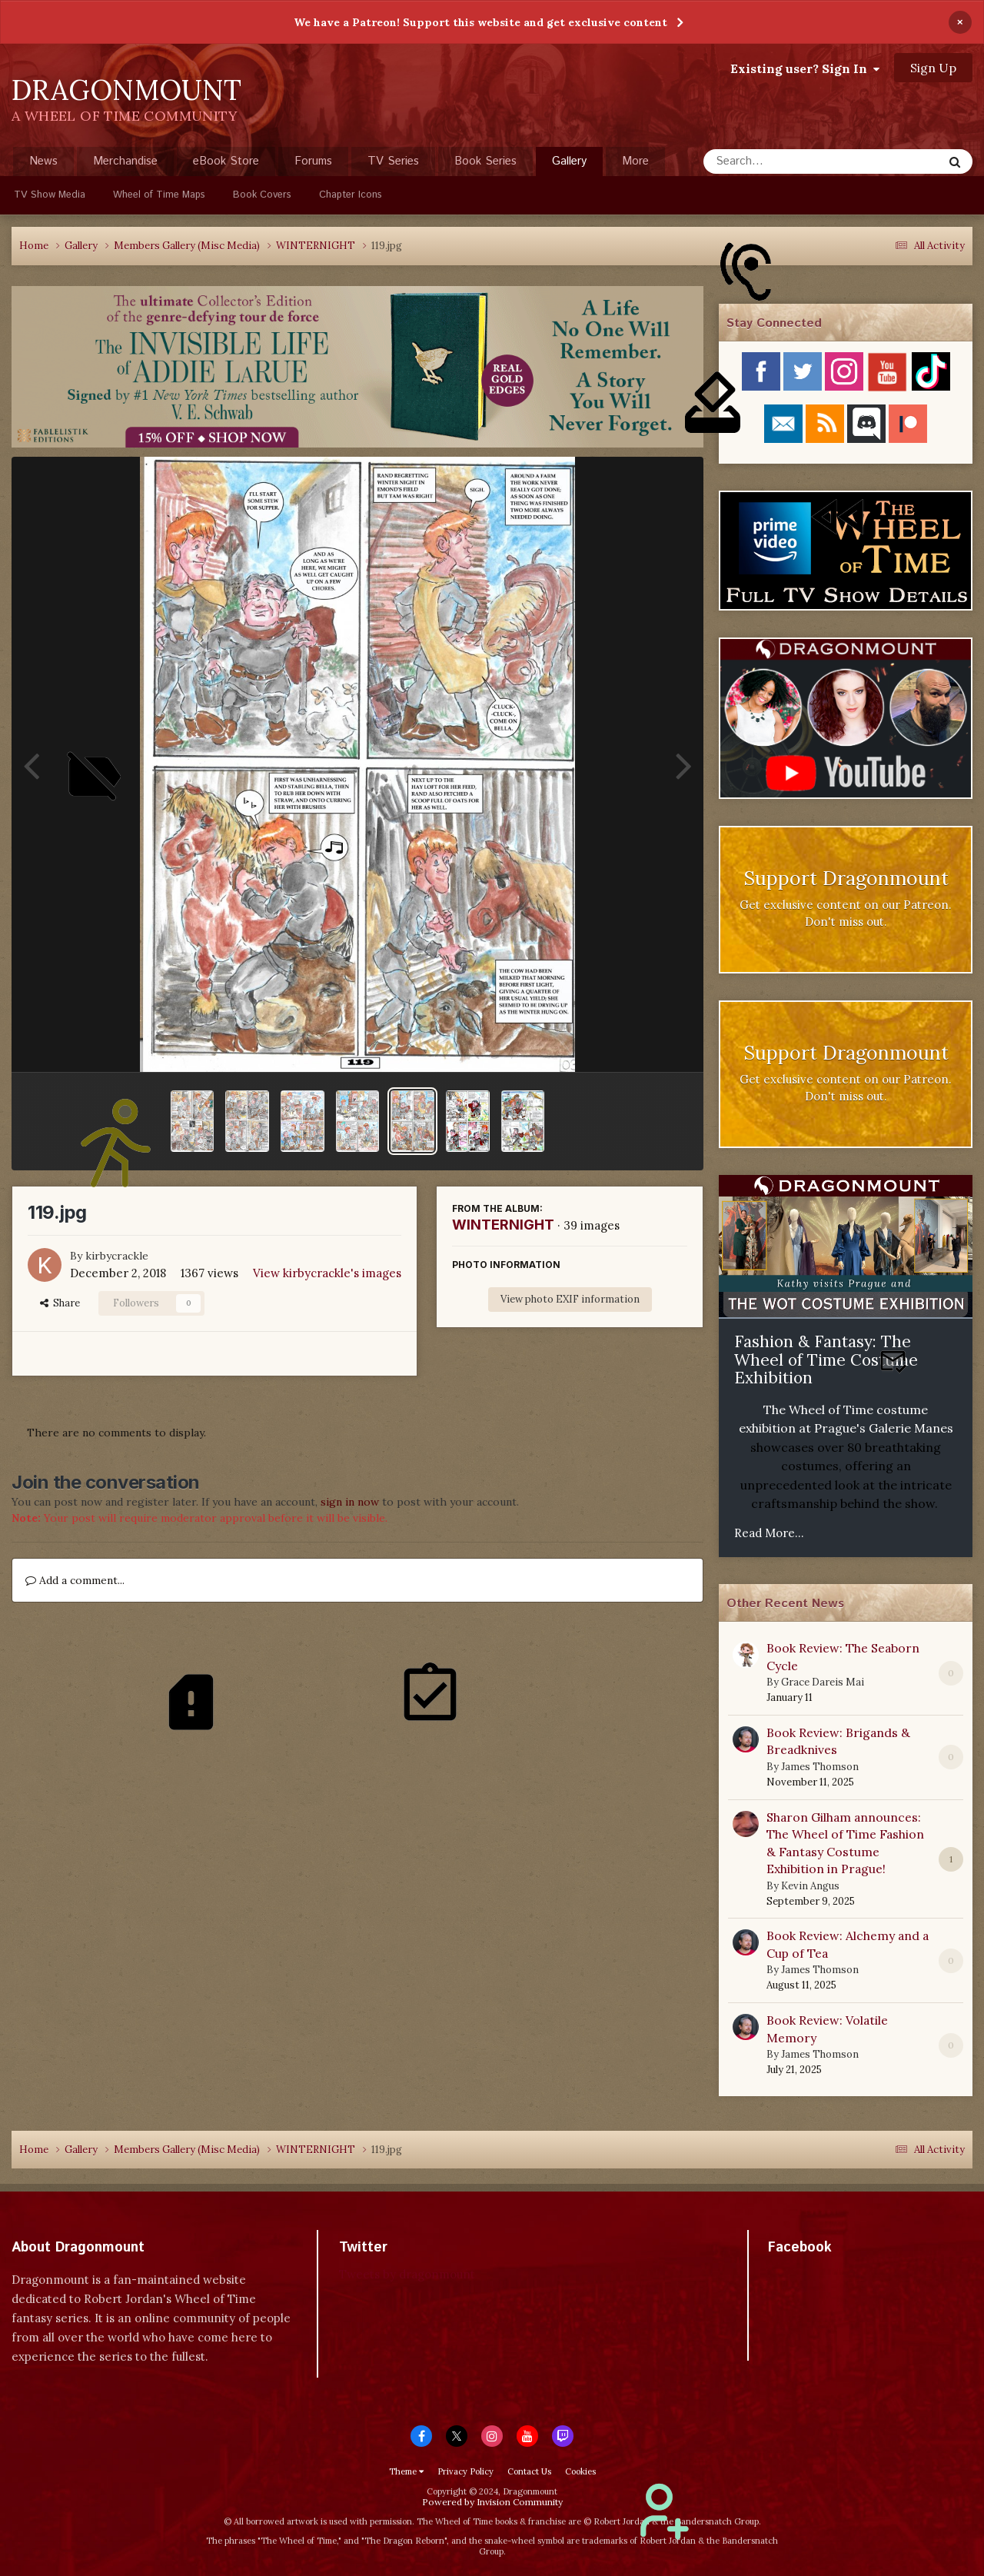 The height and width of the screenshot is (2576, 984). Describe the element at coordinates (713, 402) in the screenshot. I see `cast your vote or submit a ballot` at that location.